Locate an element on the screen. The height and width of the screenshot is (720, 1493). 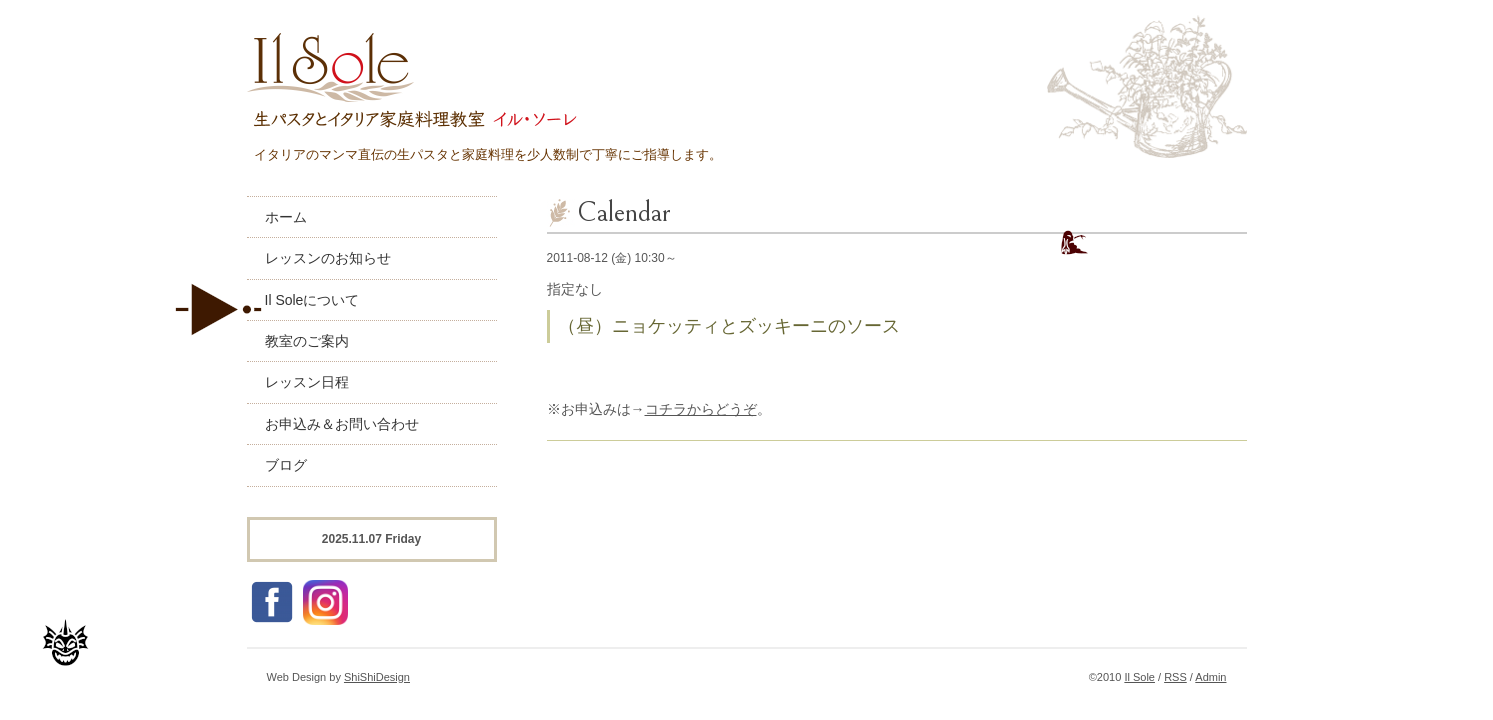
slug creature enemy in a game interface is located at coordinates (1074, 242).